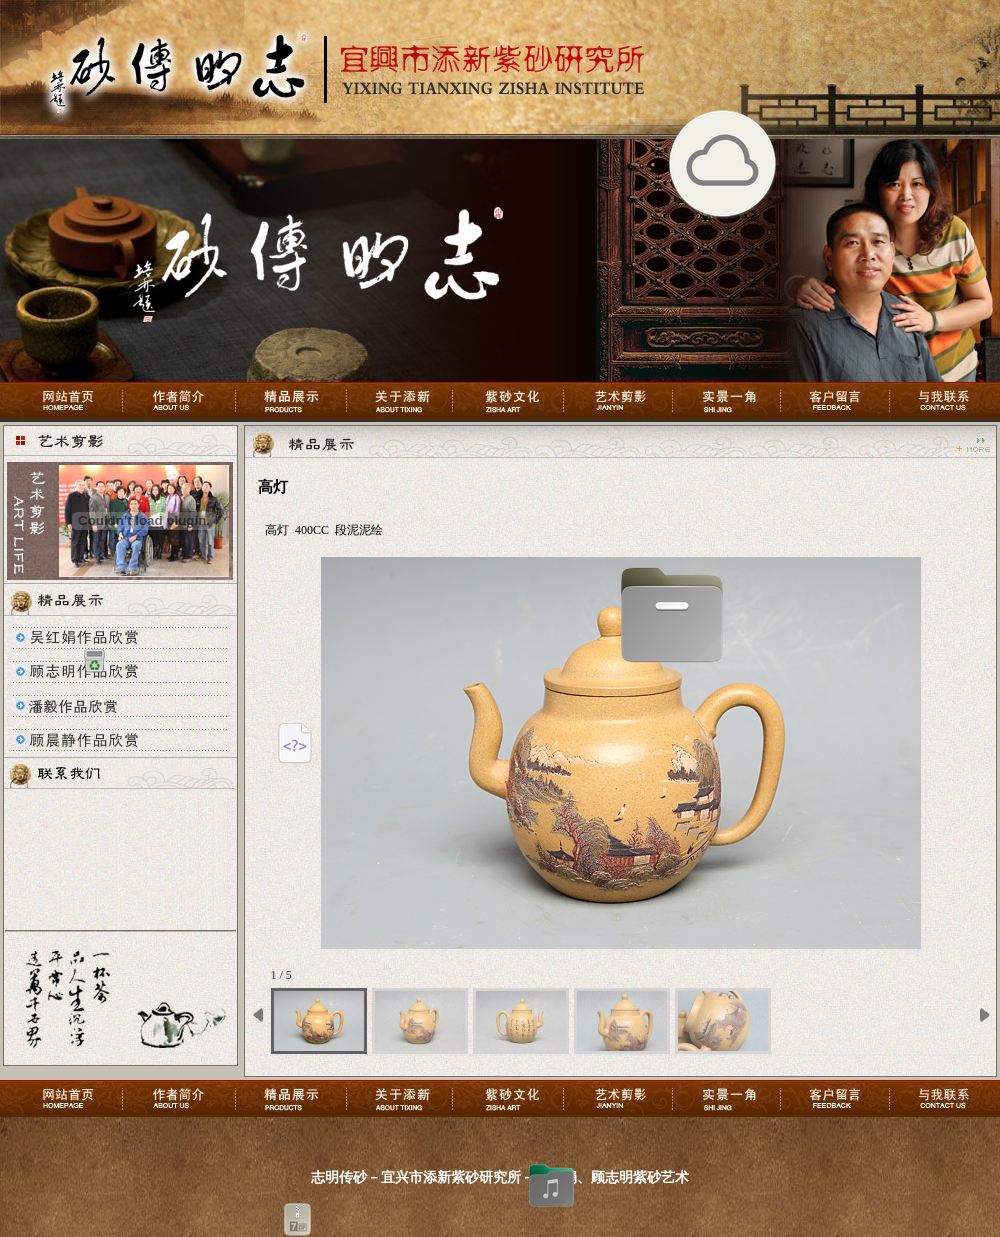 This screenshot has width=1000, height=1237. Describe the element at coordinates (722, 163) in the screenshot. I see `dropbox smart sync enabled for cloud-only storage` at that location.